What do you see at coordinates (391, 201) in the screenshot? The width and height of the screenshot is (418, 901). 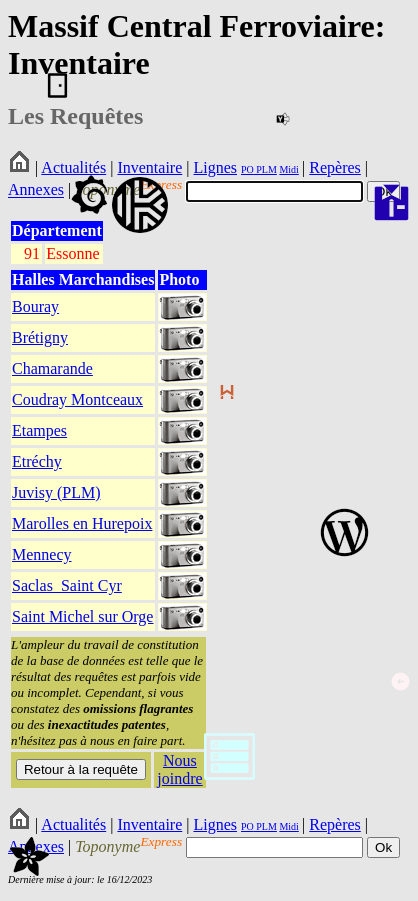 I see `browse clothing or apparel items` at bounding box center [391, 201].